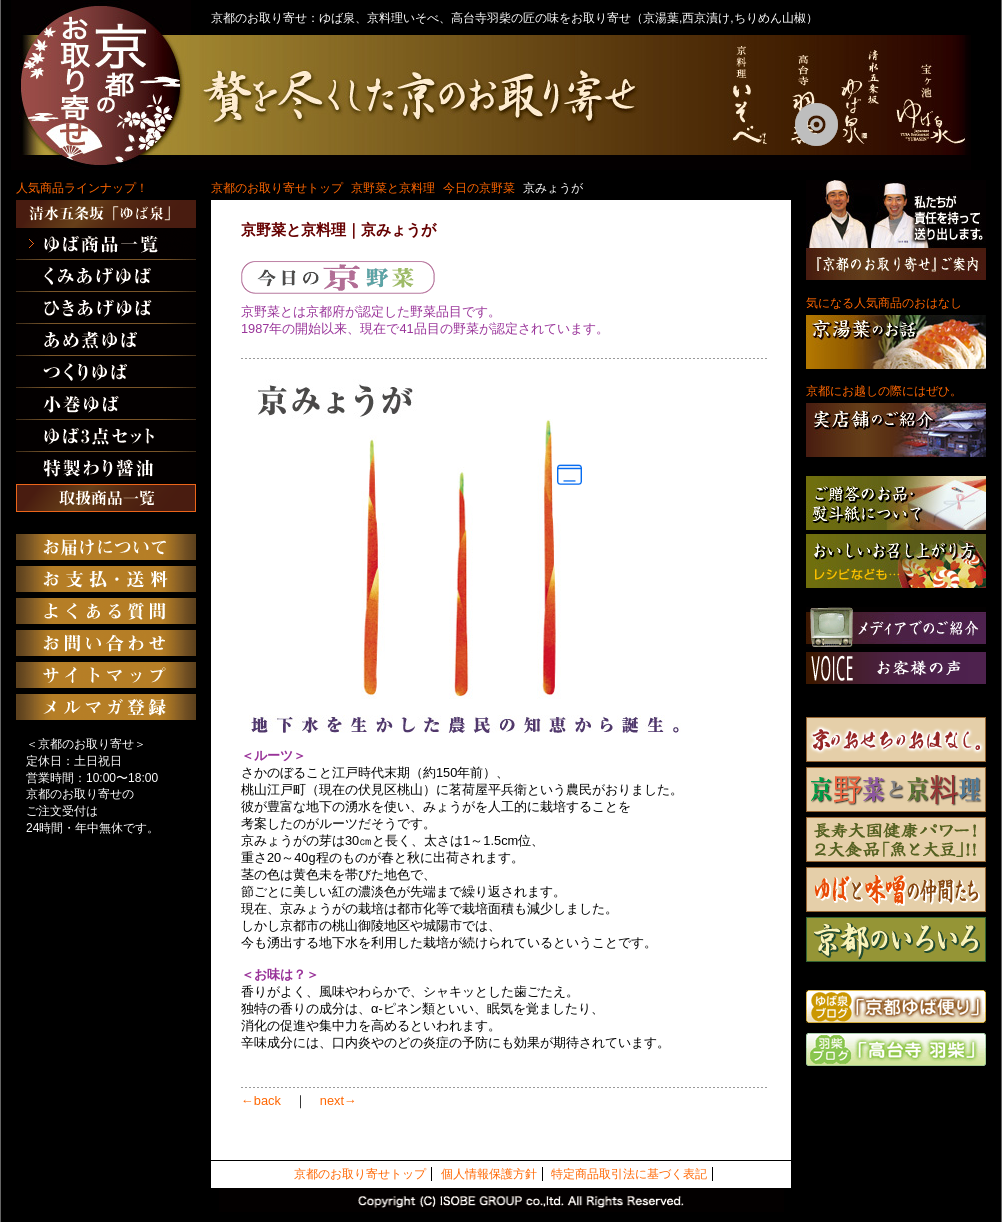  Describe the element at coordinates (816, 124) in the screenshot. I see `access DVD or optical disc drive` at that location.